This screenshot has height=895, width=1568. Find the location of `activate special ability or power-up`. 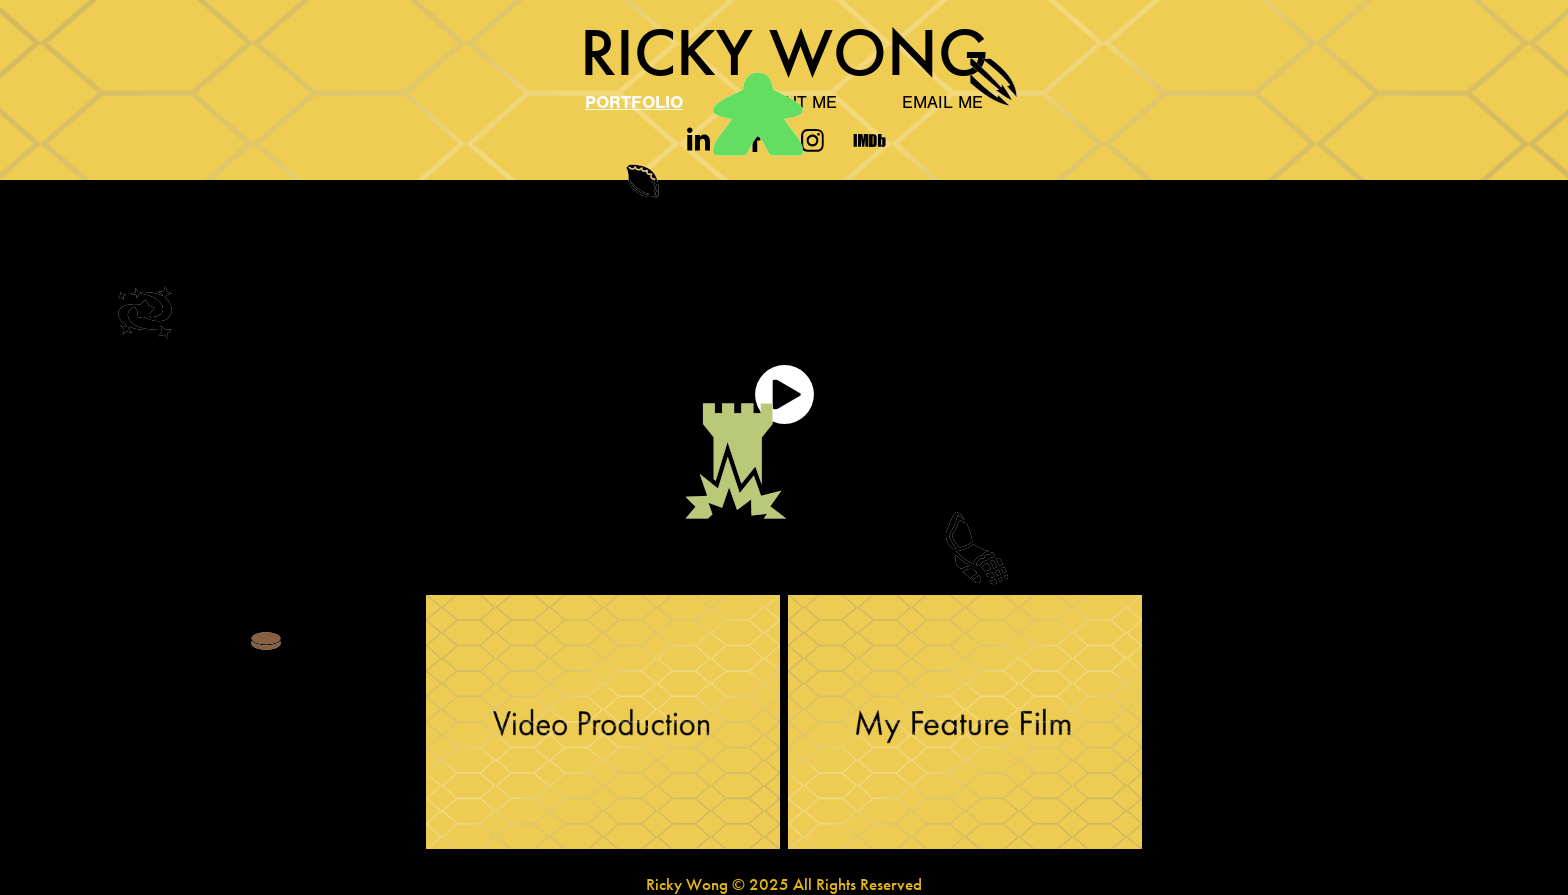

activate special ability or power-up is located at coordinates (145, 312).